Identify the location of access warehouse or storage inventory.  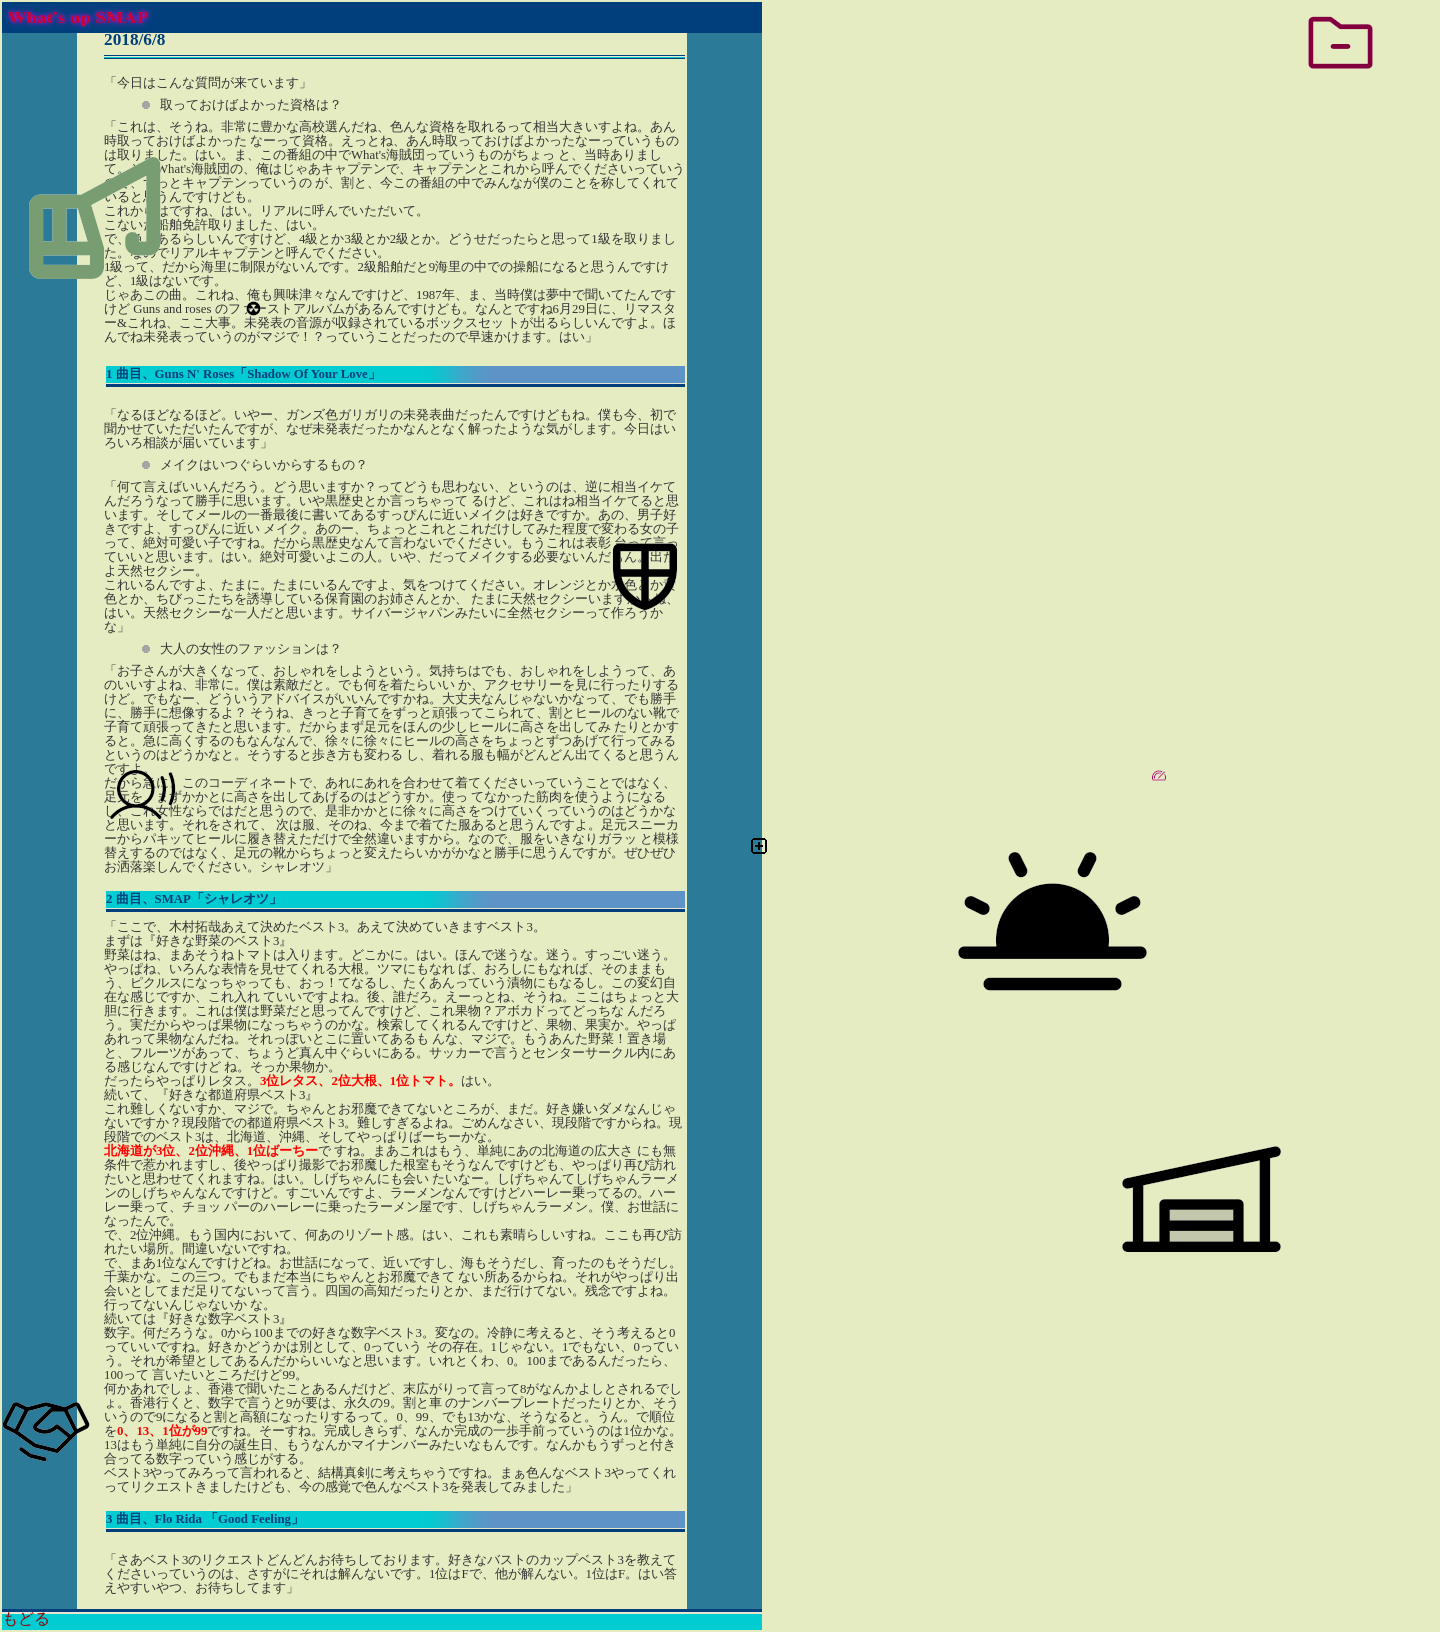
(1201, 1204).